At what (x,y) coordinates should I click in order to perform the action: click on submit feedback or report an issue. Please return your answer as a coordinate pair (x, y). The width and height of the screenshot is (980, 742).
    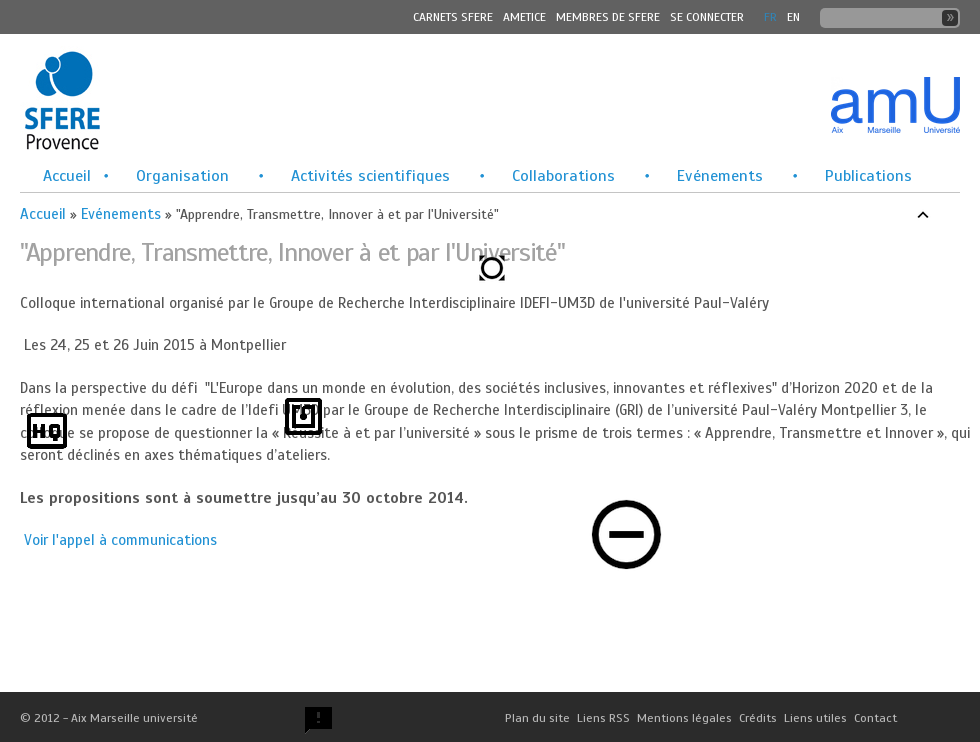
    Looking at the image, I should click on (318, 720).